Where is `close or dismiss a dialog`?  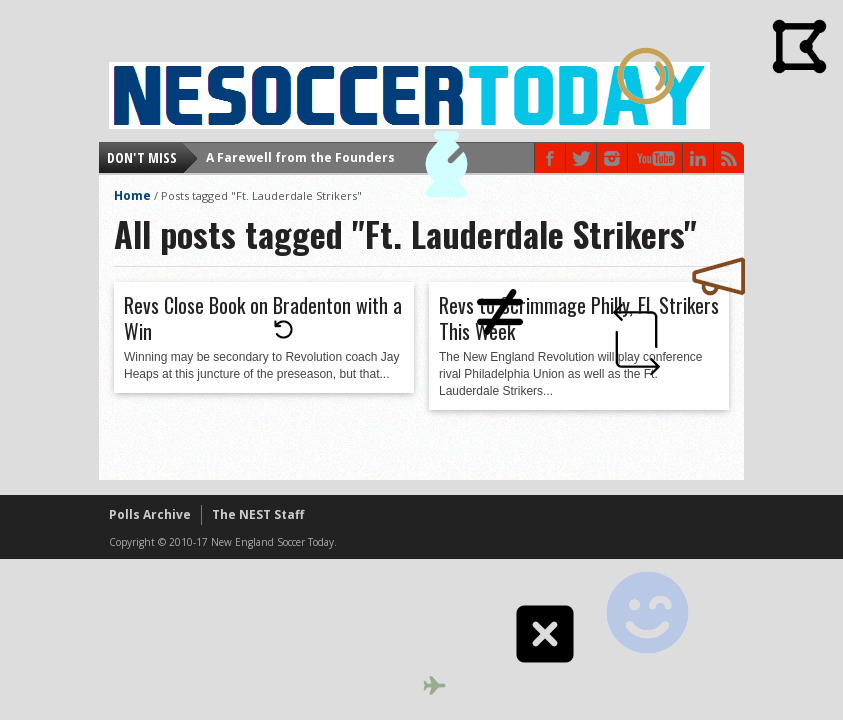
close or dismiss a dialog is located at coordinates (545, 634).